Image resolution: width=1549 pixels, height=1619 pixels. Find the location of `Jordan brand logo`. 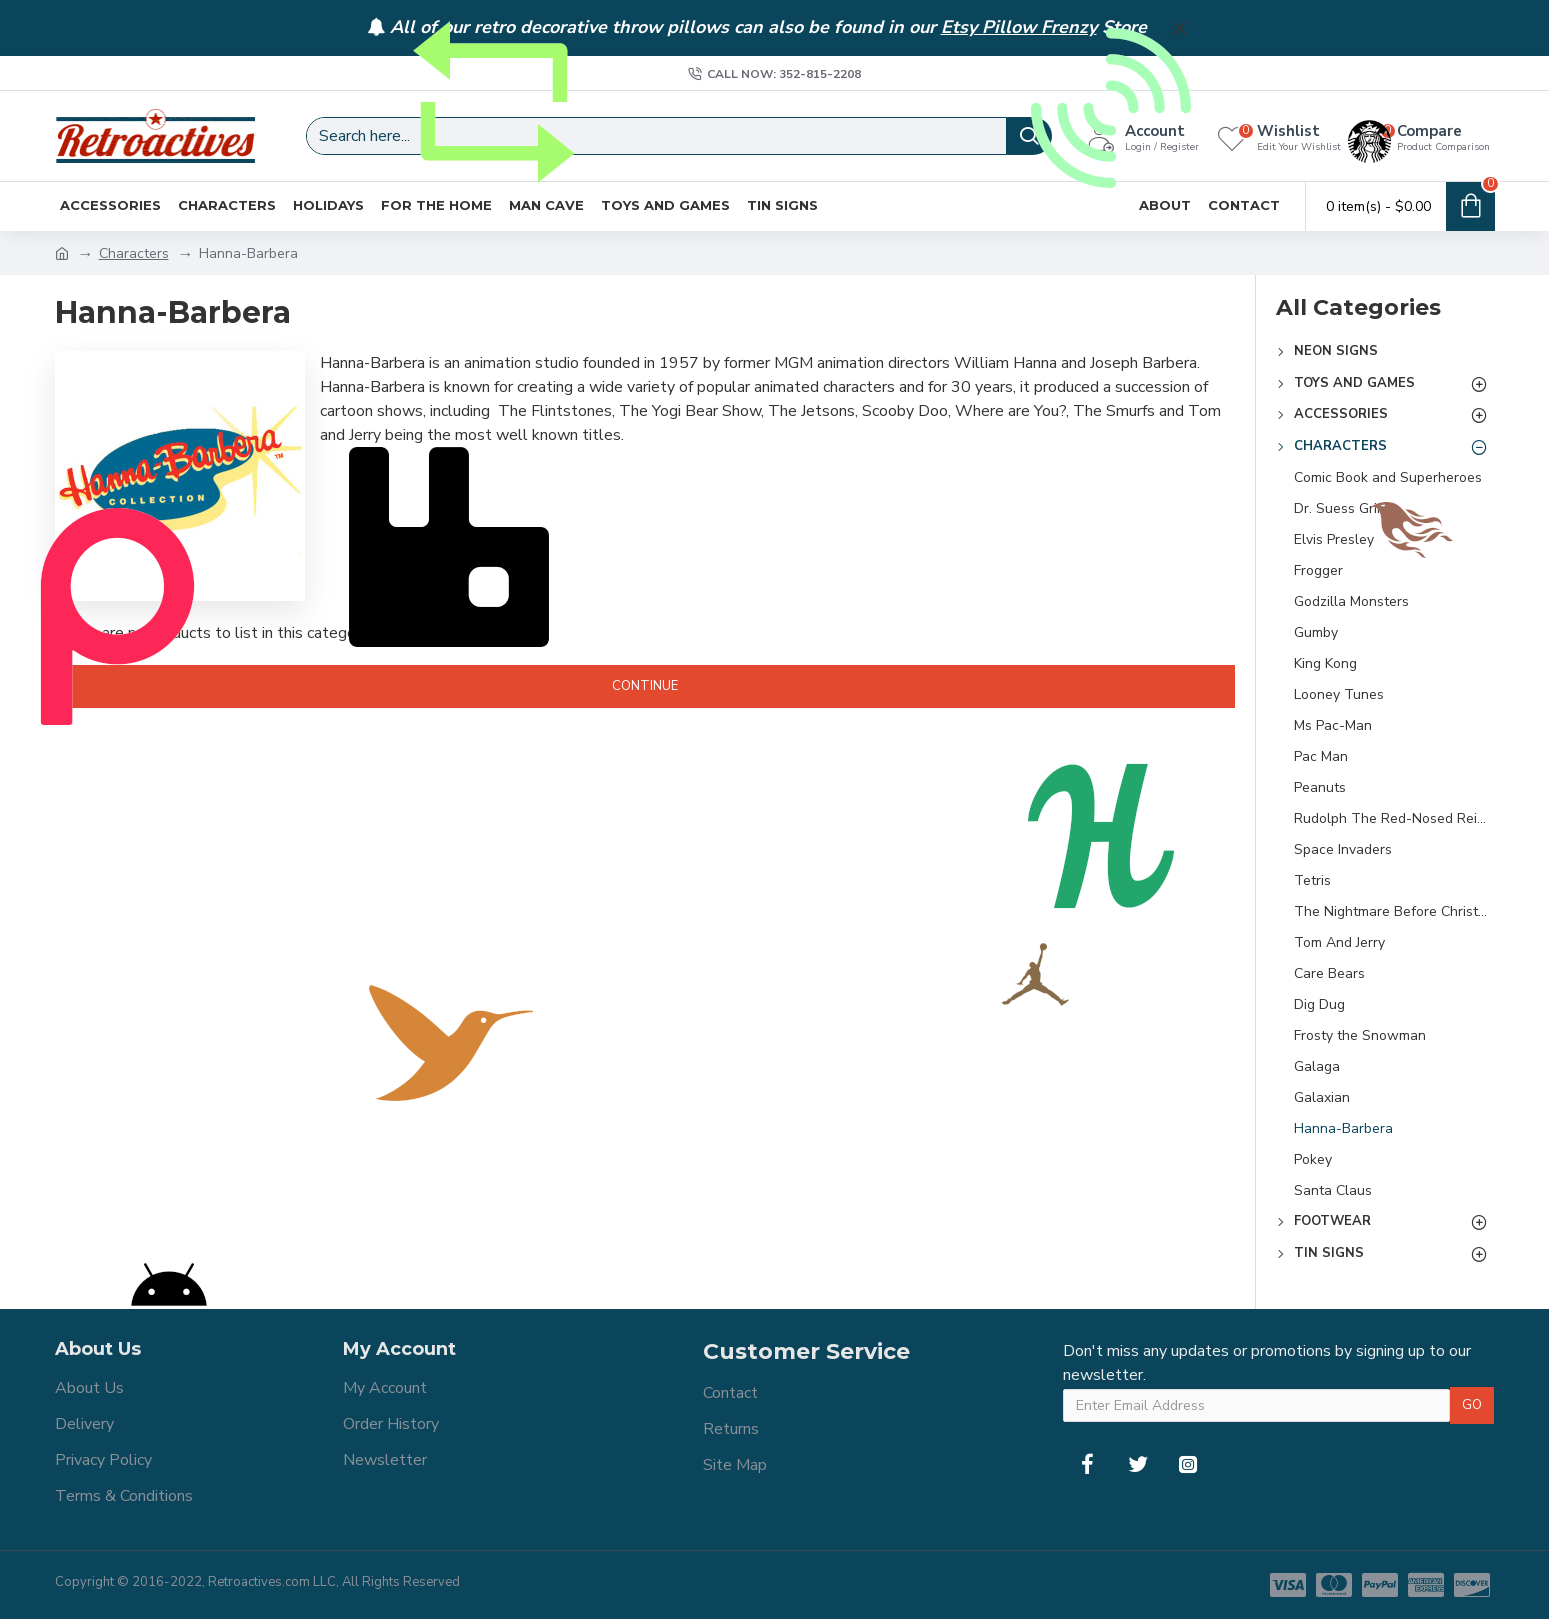

Jordan brand logo is located at coordinates (1035, 974).